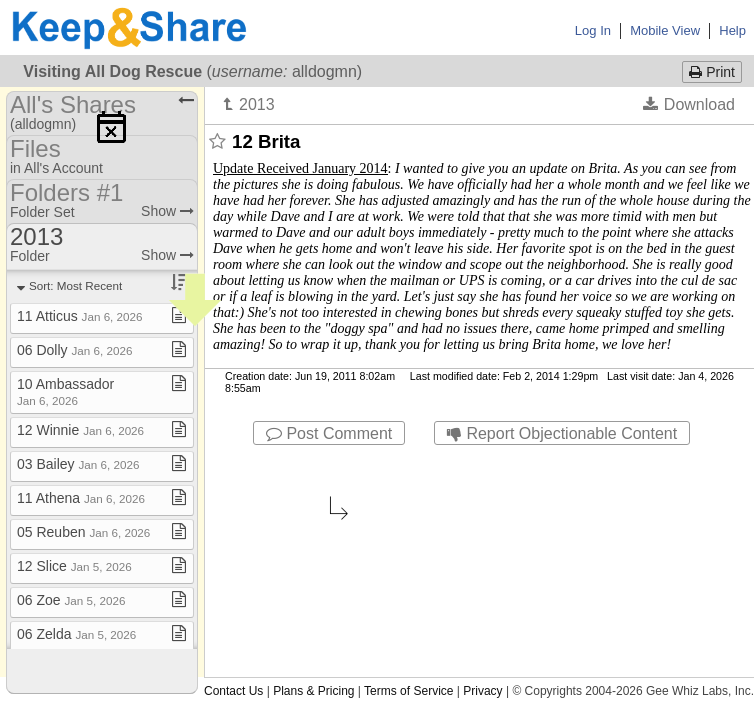 The width and height of the screenshot is (754, 720). Describe the element at coordinates (195, 300) in the screenshot. I see `download a file or content` at that location.